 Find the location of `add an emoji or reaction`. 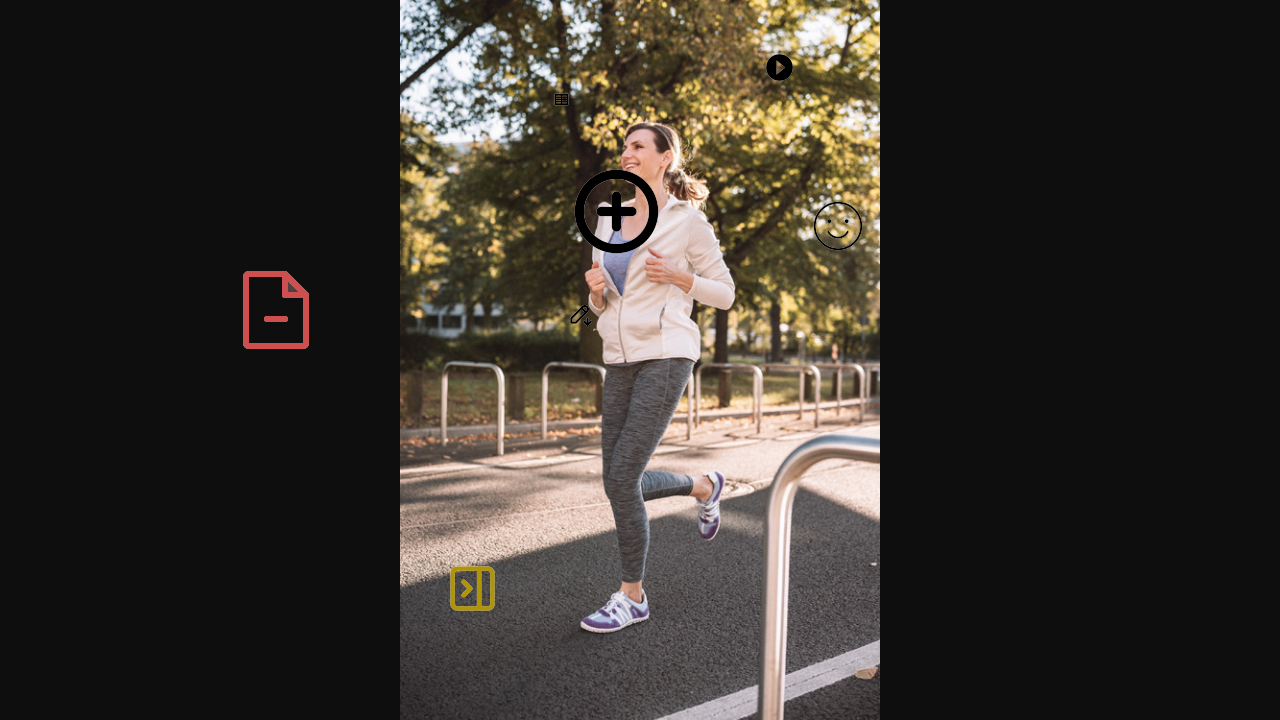

add an emoji or reaction is located at coordinates (838, 226).